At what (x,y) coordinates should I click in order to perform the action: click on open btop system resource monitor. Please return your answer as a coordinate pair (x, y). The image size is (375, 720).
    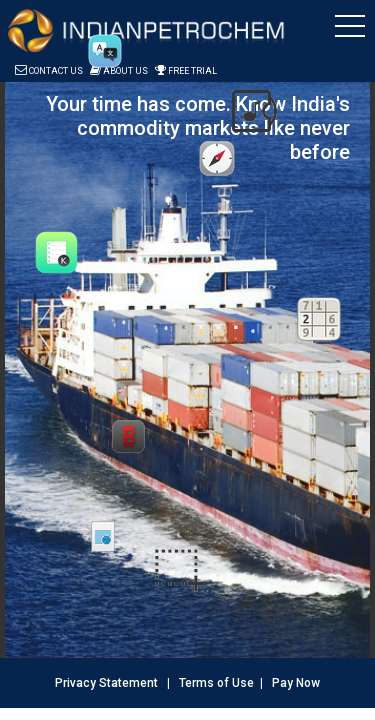
    Looking at the image, I should click on (128, 436).